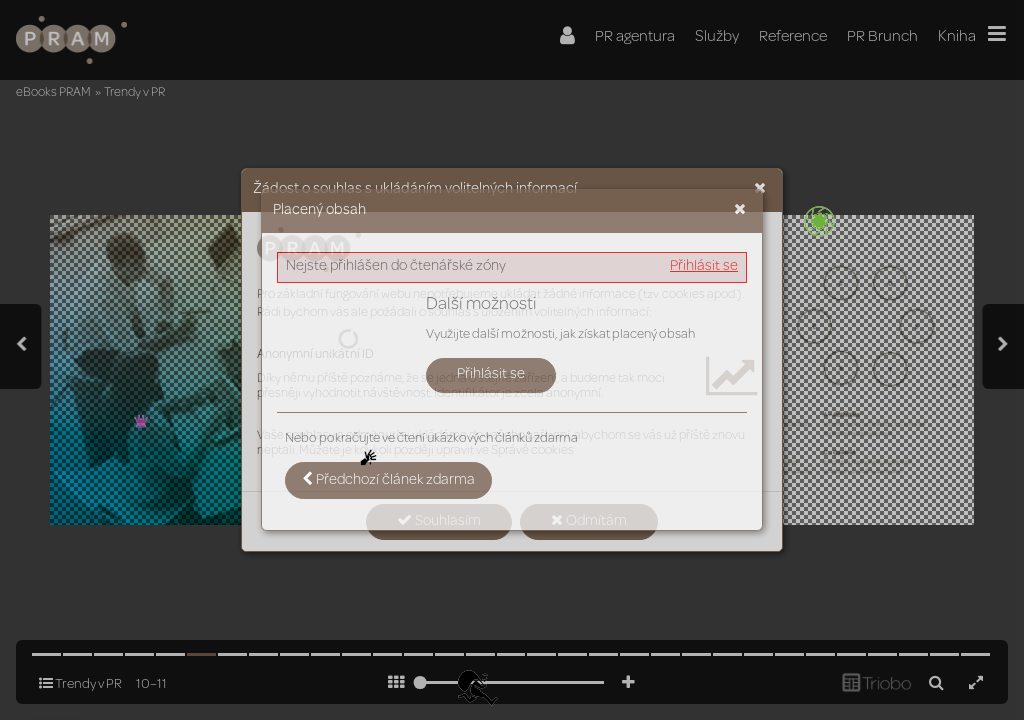 This screenshot has height=720, width=1024. Describe the element at coordinates (819, 221) in the screenshot. I see `camera aperture or shutter control` at that location.